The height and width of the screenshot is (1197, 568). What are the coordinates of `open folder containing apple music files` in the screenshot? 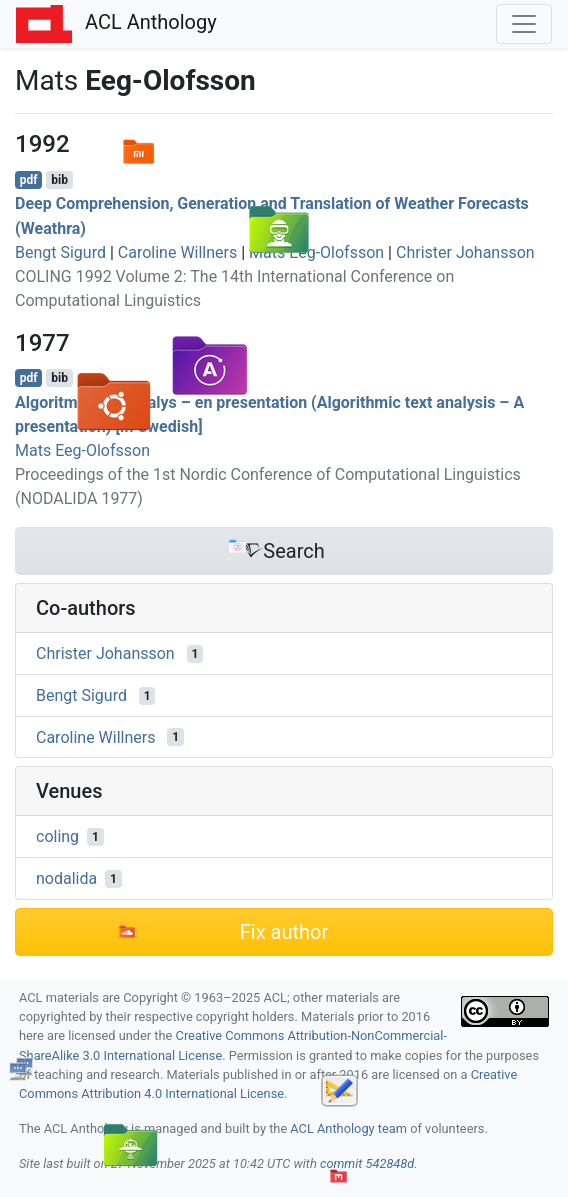 It's located at (237, 546).